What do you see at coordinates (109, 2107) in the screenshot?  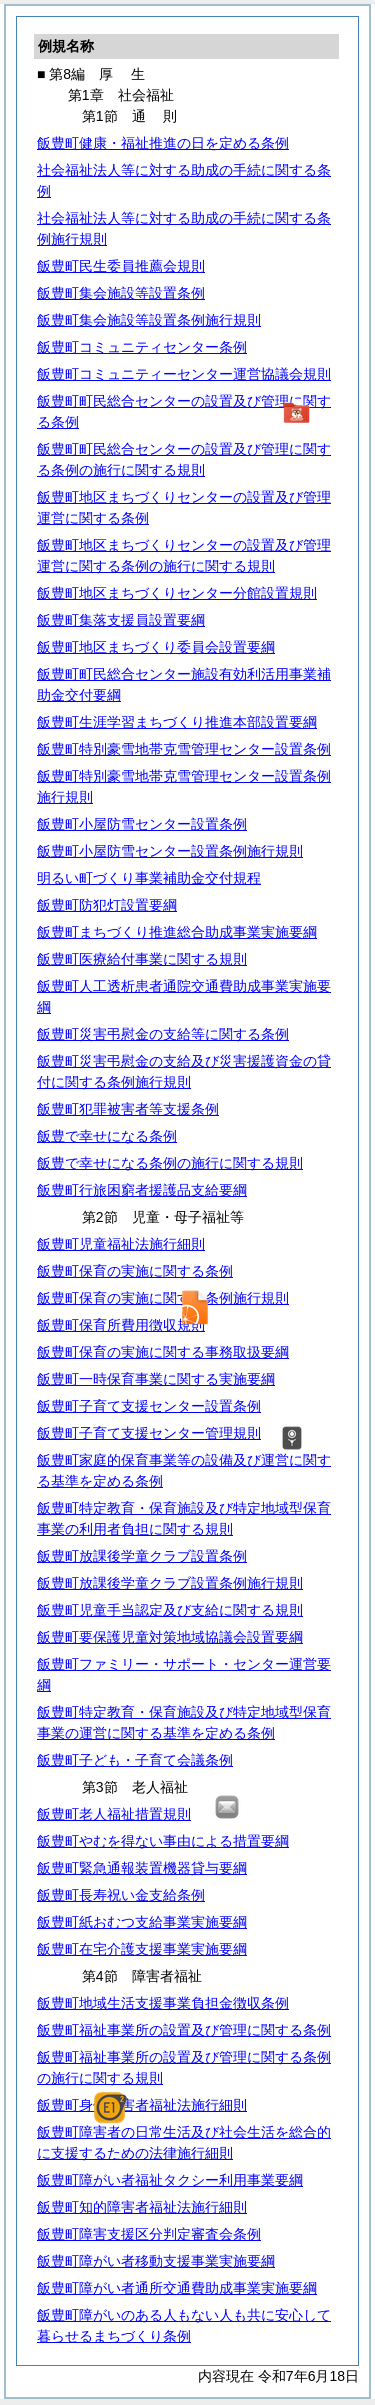 I see `launch Half-Life 2: Episode One` at bounding box center [109, 2107].